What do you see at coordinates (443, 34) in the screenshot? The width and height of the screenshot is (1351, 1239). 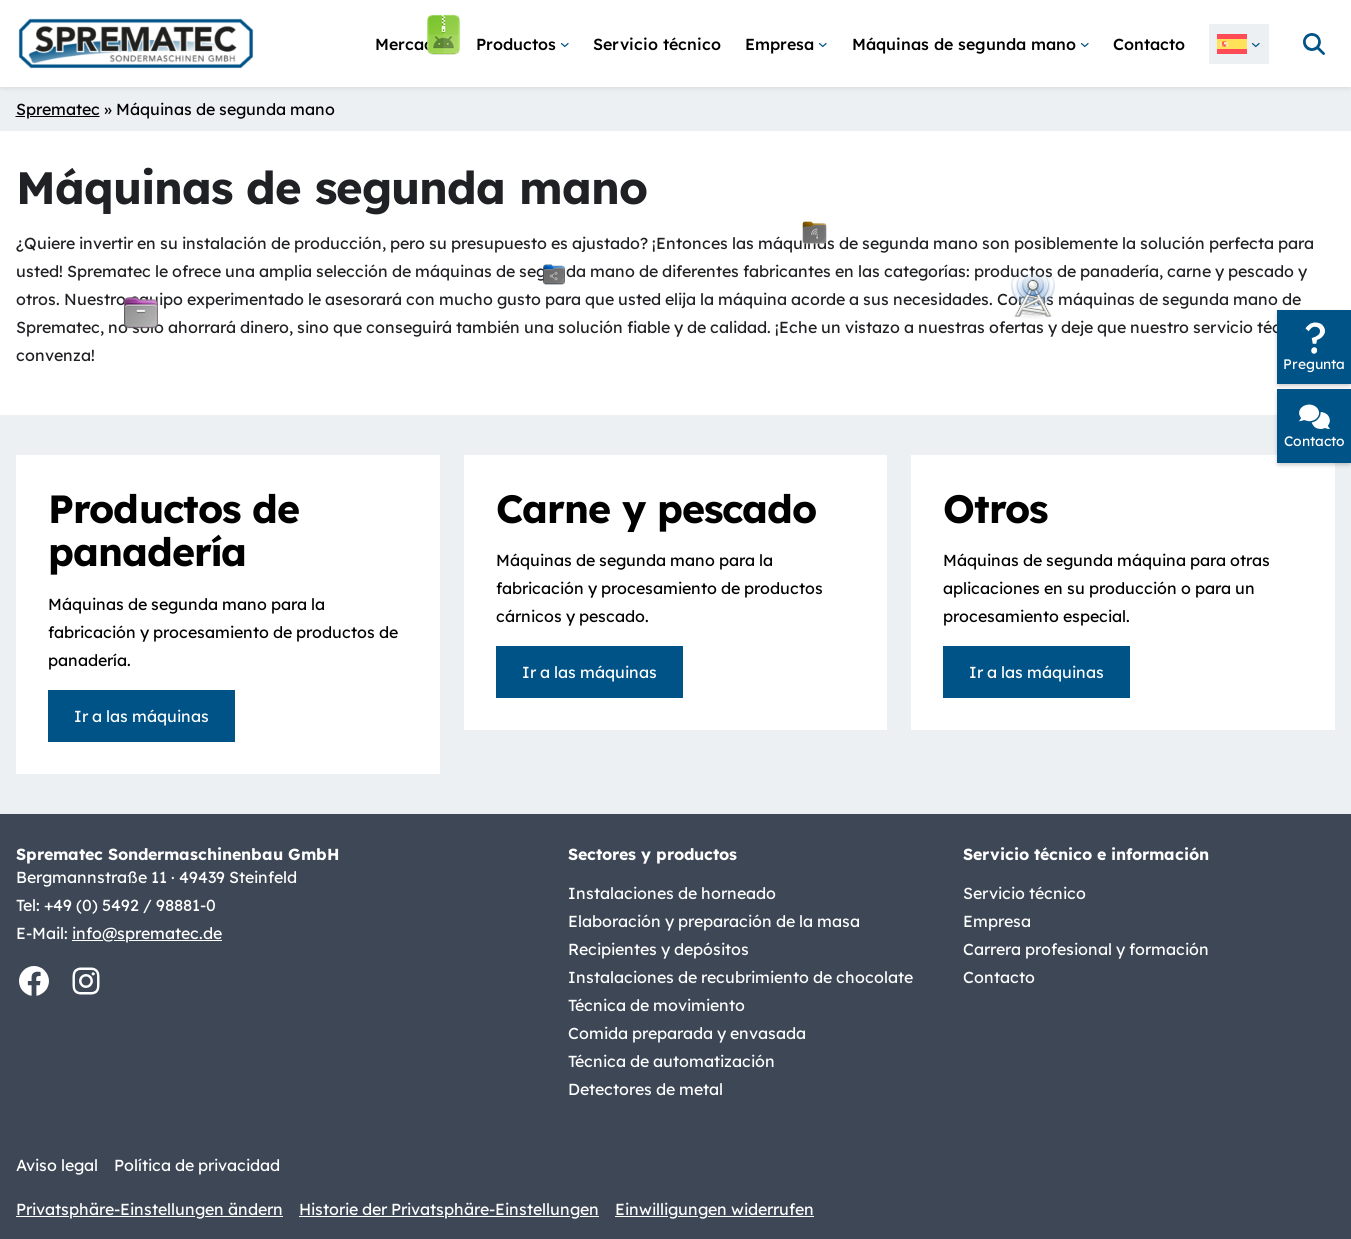 I see `android app package file (APK) ready for installation` at bounding box center [443, 34].